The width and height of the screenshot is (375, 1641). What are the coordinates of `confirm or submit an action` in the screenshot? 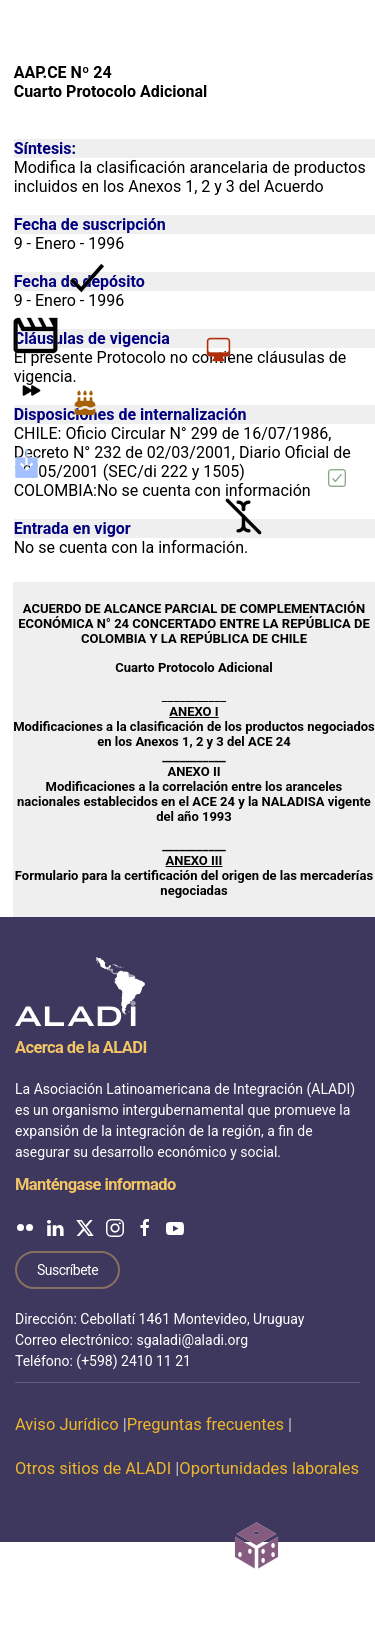 It's located at (87, 278).